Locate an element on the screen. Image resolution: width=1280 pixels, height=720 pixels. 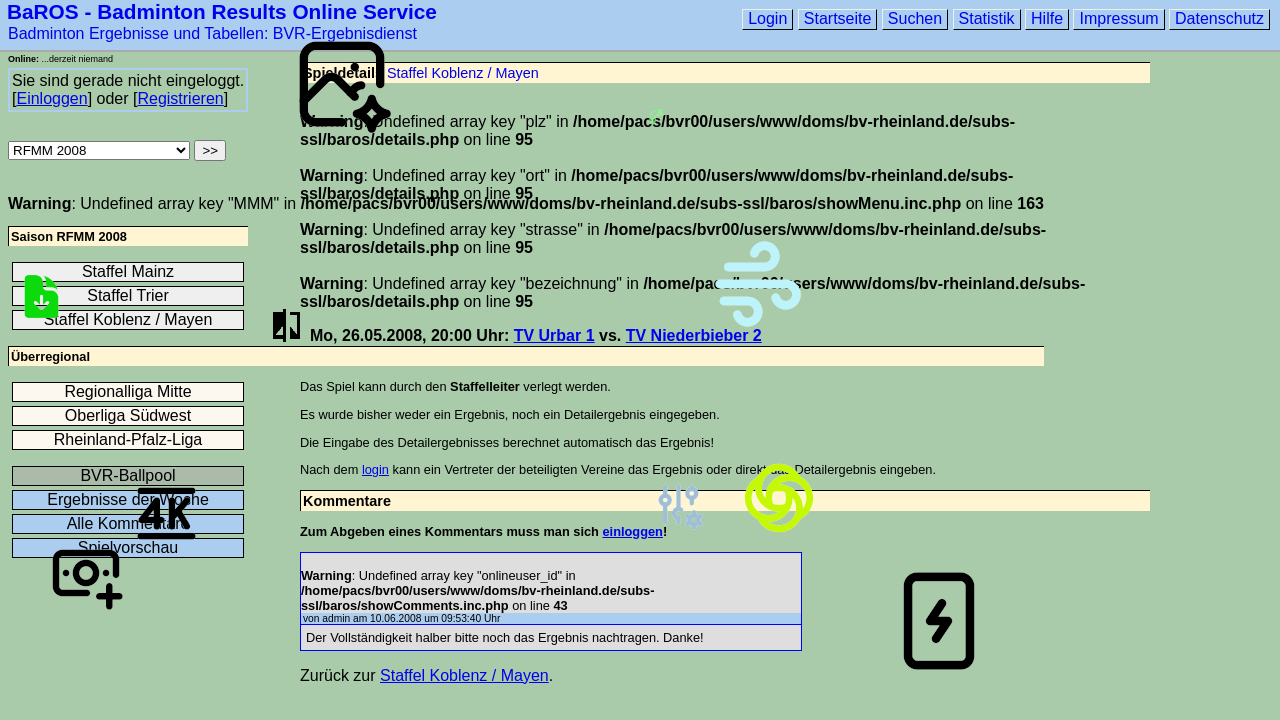
indicates 4K video resolution available is located at coordinates (166, 513).